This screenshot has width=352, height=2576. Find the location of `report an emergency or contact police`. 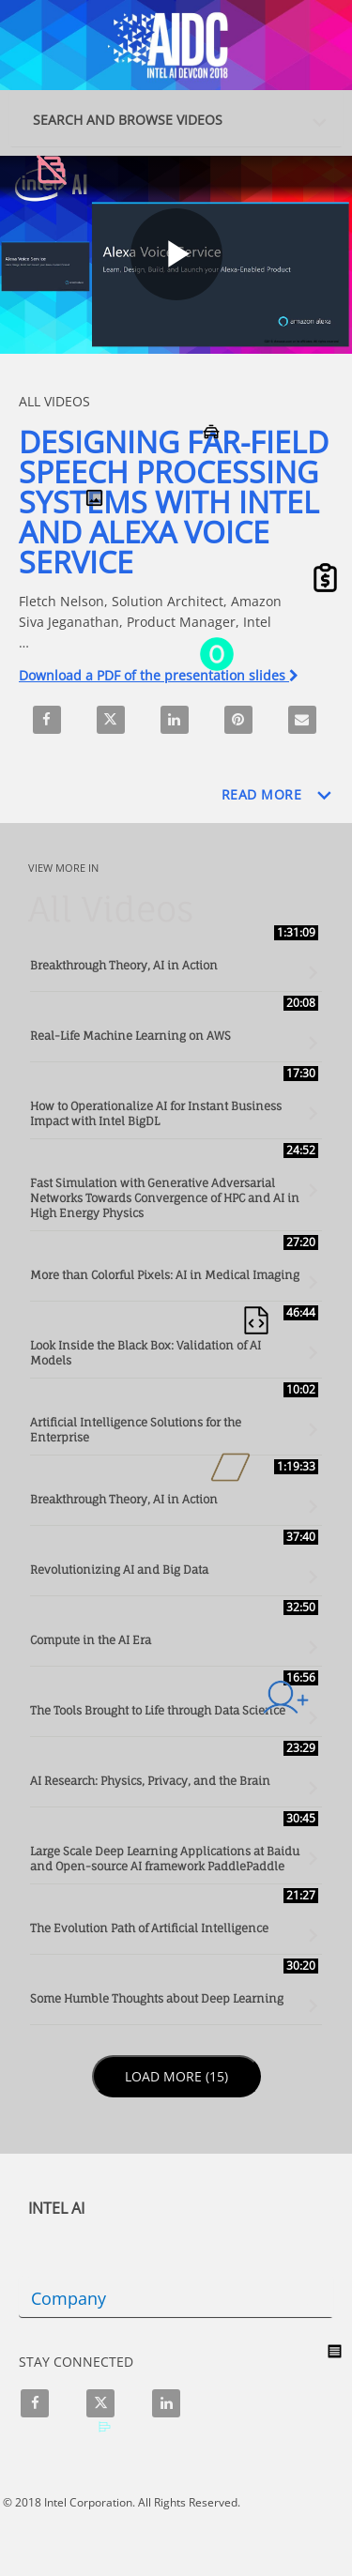

report an emergency or contact police is located at coordinates (211, 433).